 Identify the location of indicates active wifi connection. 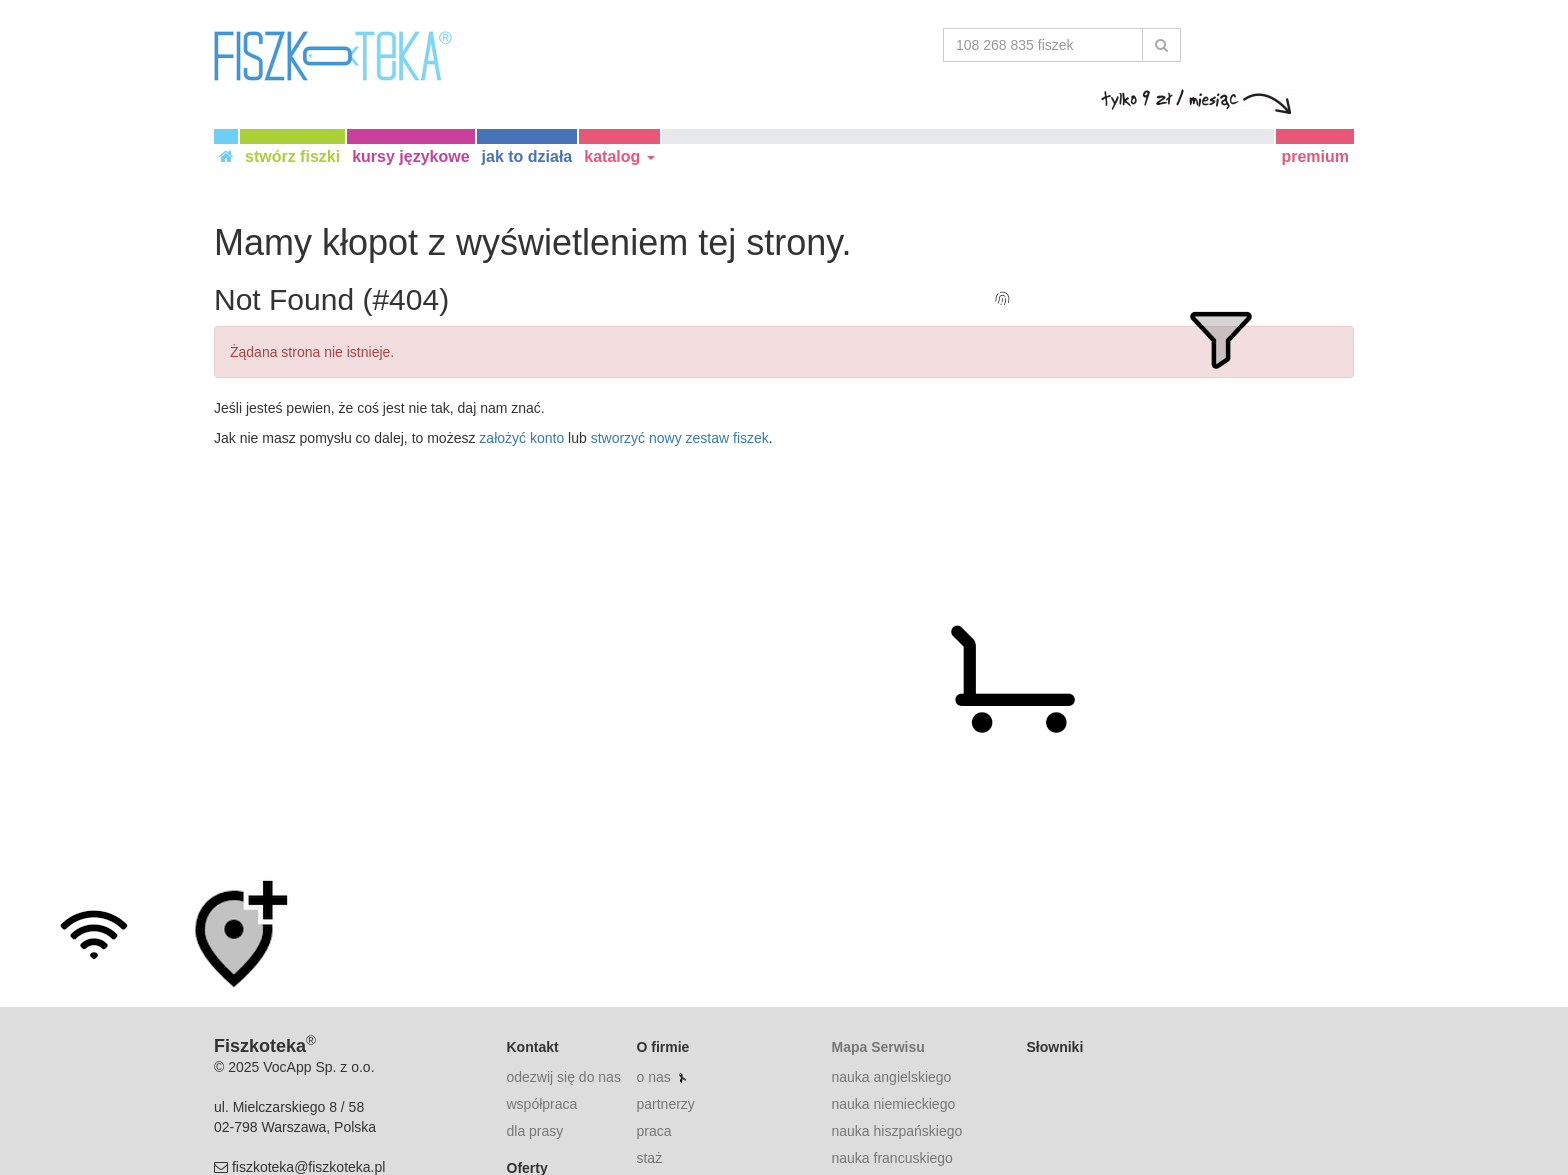
(94, 936).